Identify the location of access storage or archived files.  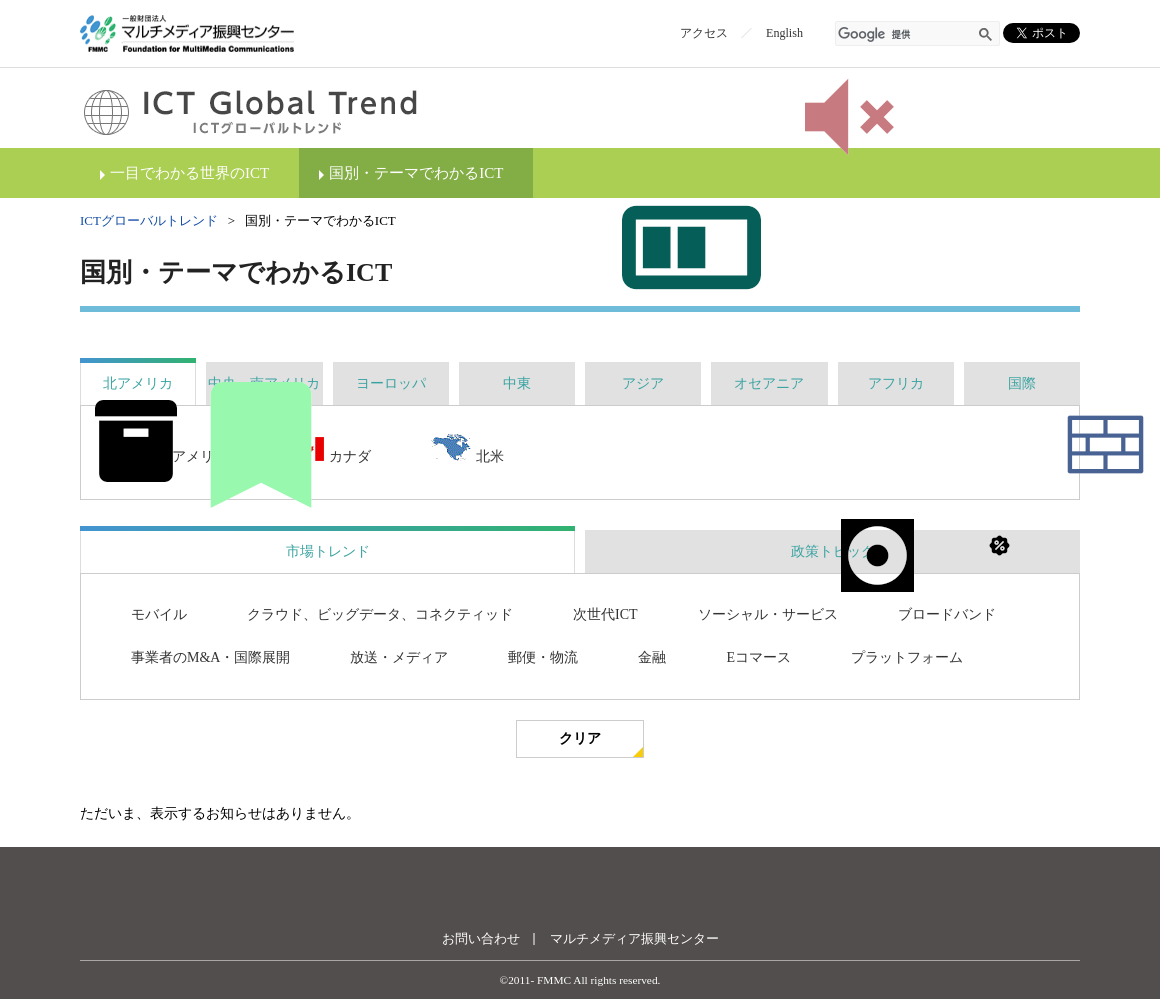
(136, 441).